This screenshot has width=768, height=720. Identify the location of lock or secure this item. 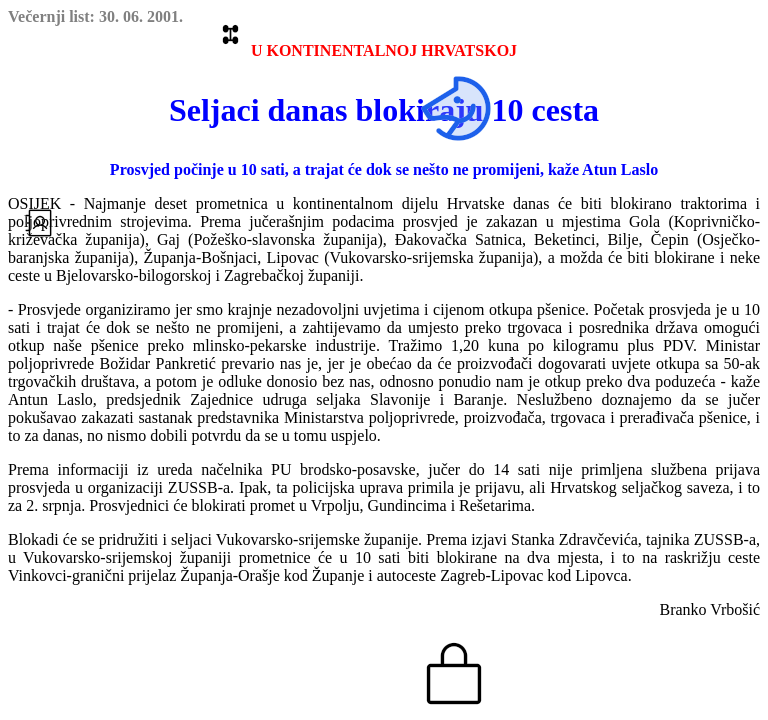
(454, 677).